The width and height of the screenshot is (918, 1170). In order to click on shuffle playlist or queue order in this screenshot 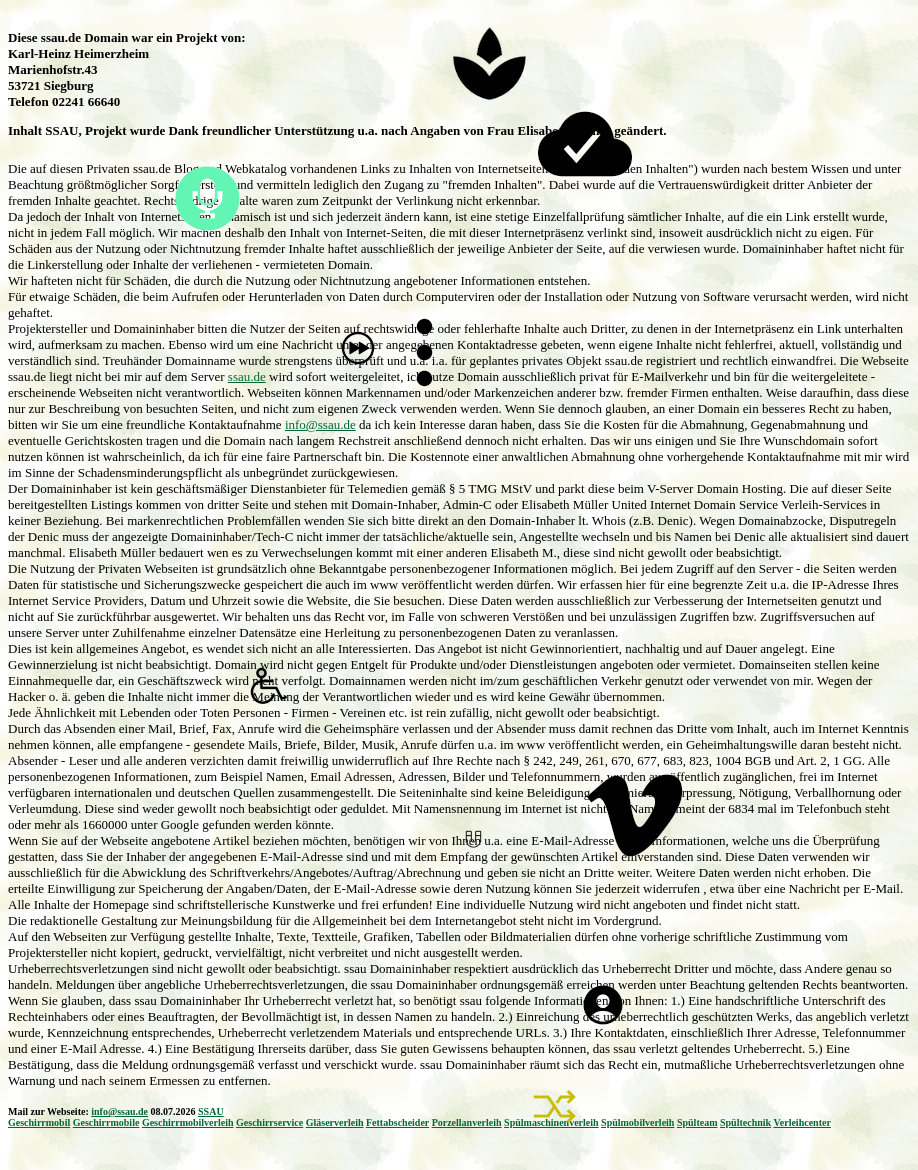, I will do `click(554, 1106)`.